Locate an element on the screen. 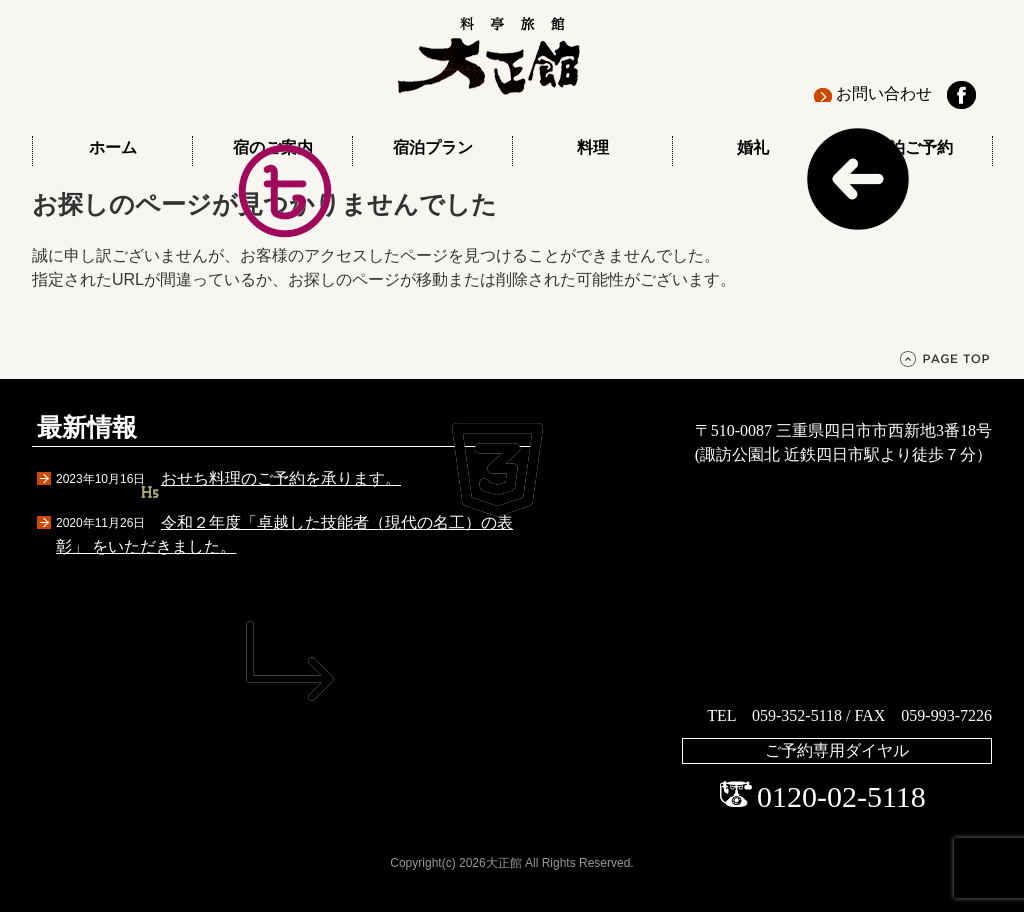  format text as heading level 5 is located at coordinates (150, 492).